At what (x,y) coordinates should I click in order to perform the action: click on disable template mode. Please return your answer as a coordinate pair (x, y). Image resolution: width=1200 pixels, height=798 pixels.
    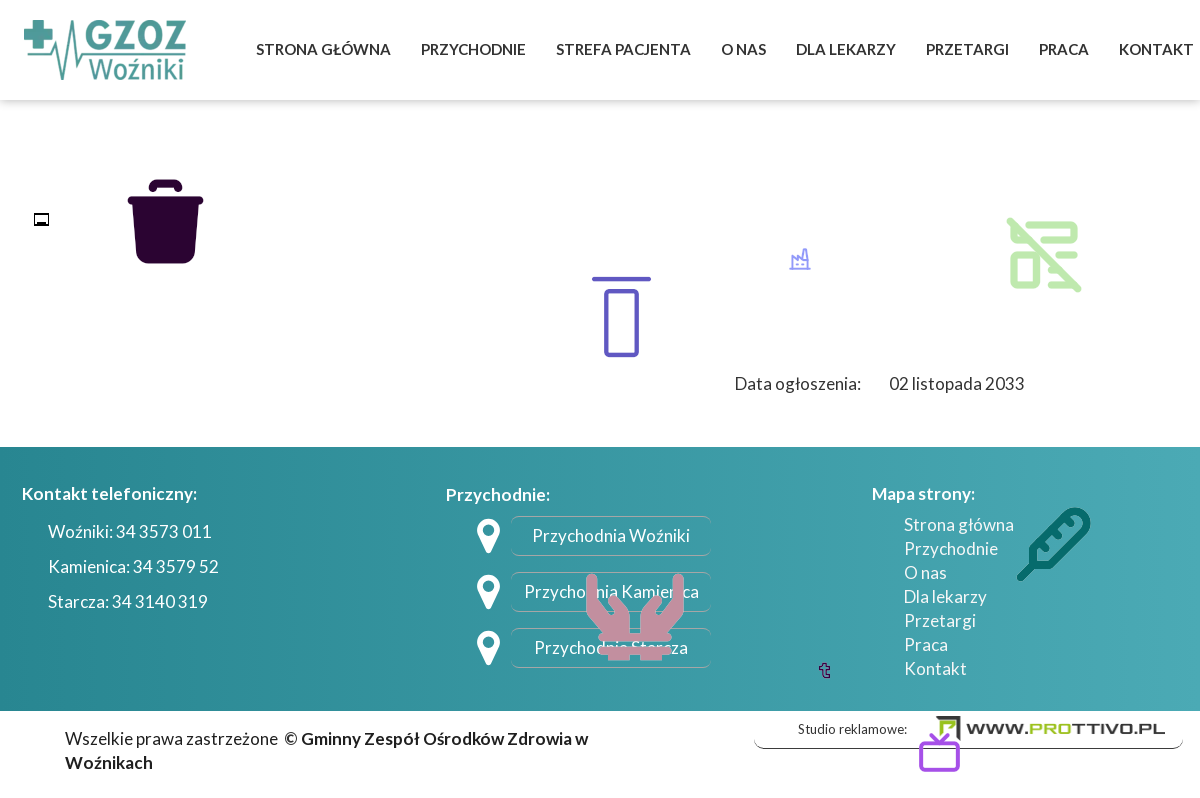
    Looking at the image, I should click on (1044, 255).